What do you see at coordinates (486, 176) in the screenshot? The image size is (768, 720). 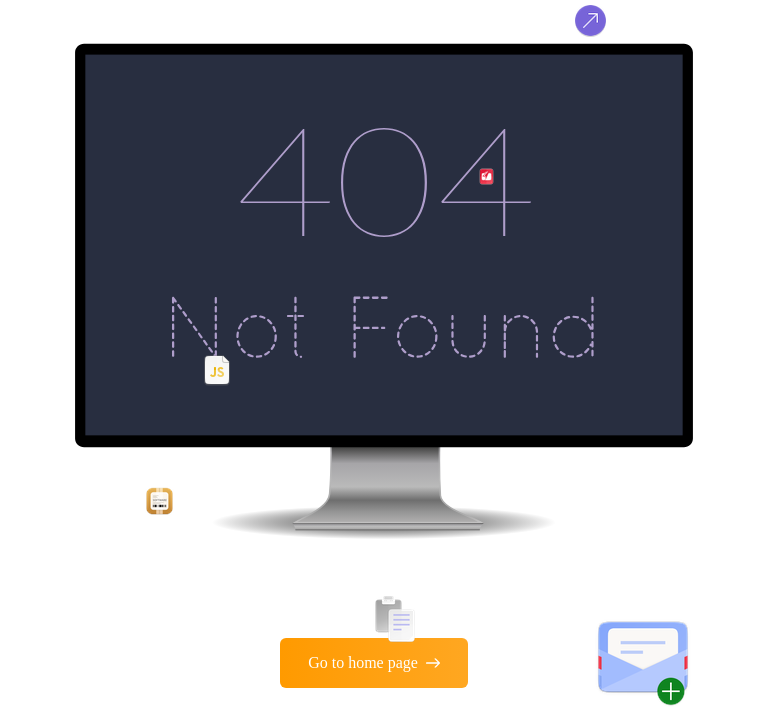 I see `indicates a postscript (.ps) or .eps file type` at bounding box center [486, 176].